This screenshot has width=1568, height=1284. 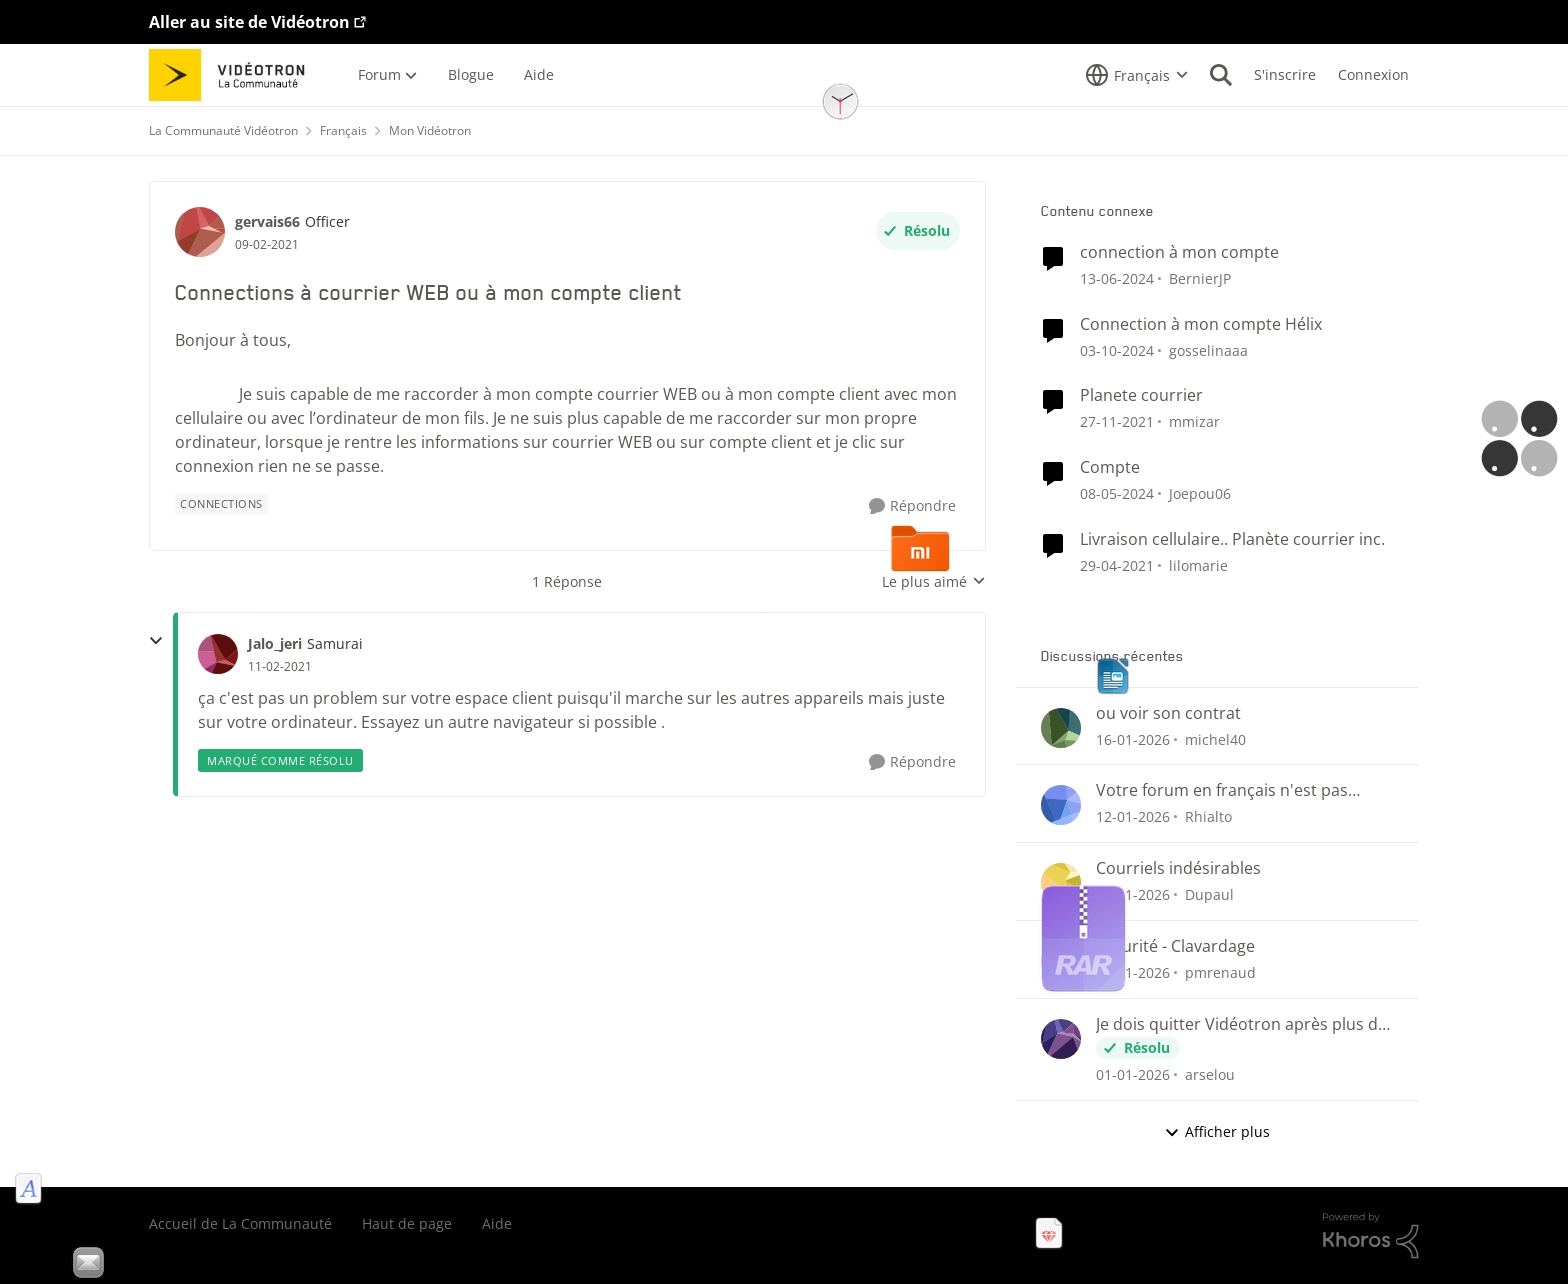 What do you see at coordinates (28, 1188) in the screenshot?
I see `an OpenType font file` at bounding box center [28, 1188].